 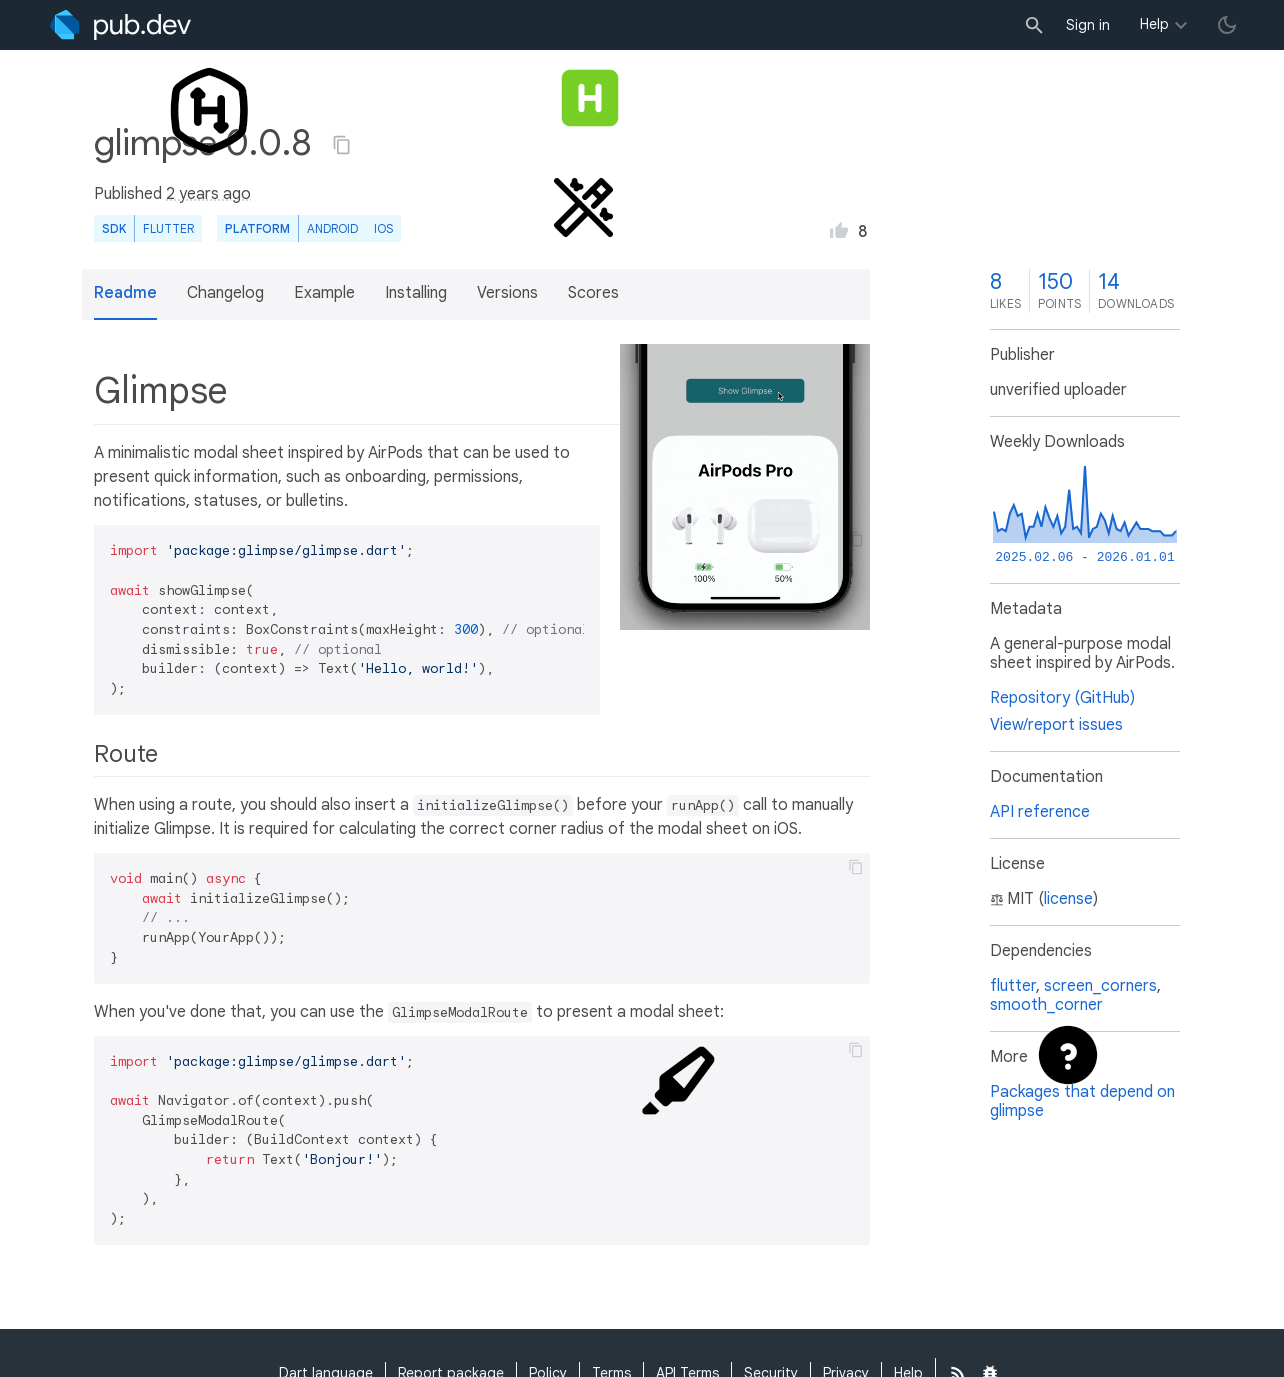 I want to click on disable magic wand or auto-enhance feature, so click(x=583, y=207).